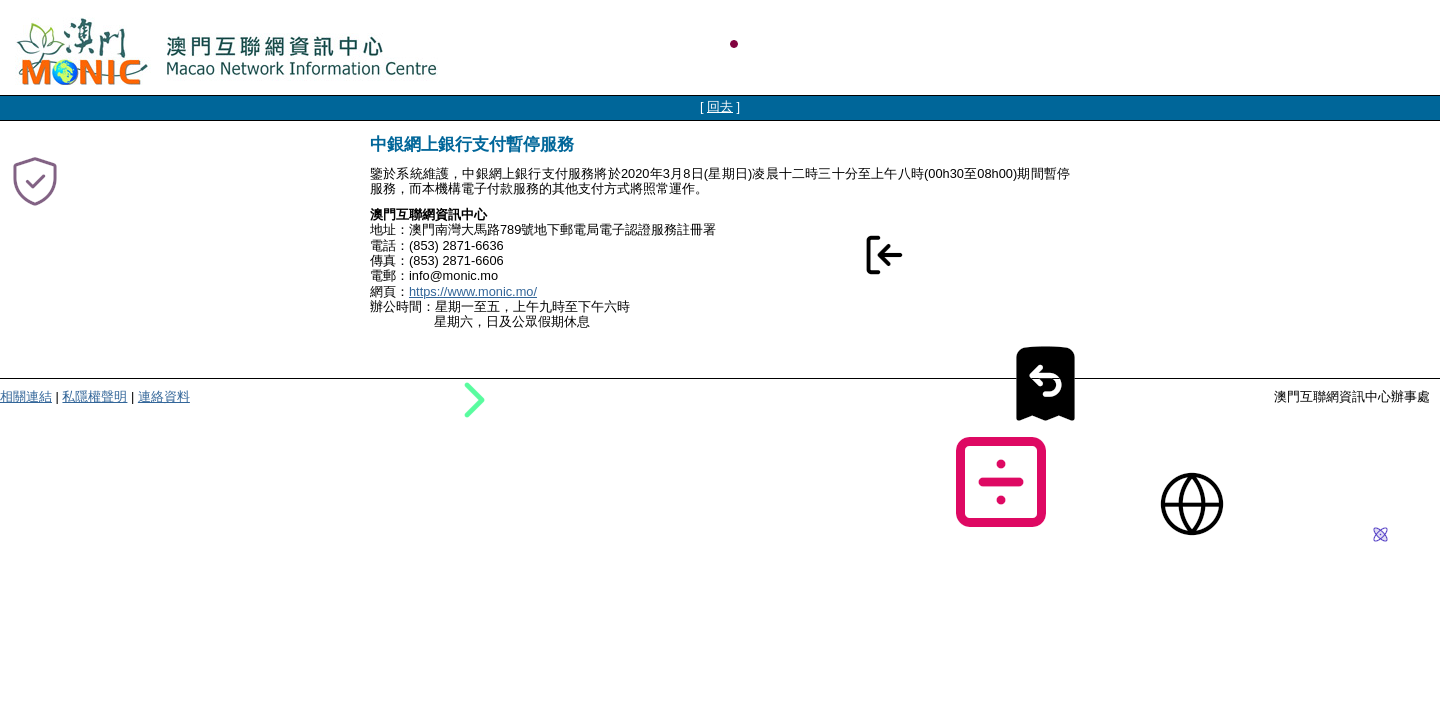 The height and width of the screenshot is (720, 1440). I want to click on perform a division calculation, so click(1001, 482).